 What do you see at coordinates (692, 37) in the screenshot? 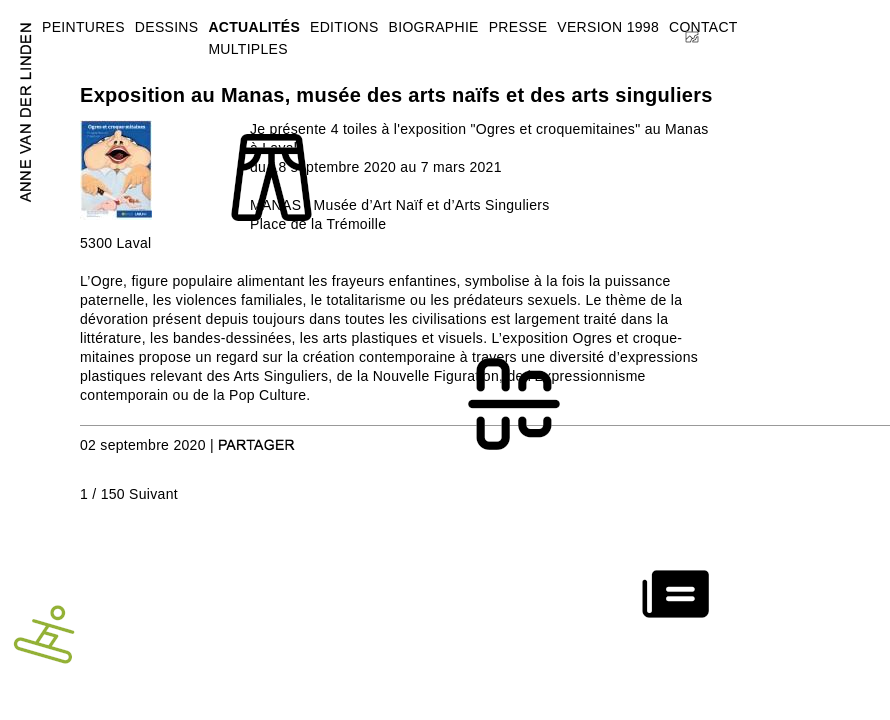
I see `indicates a broken or corrupted image file` at bounding box center [692, 37].